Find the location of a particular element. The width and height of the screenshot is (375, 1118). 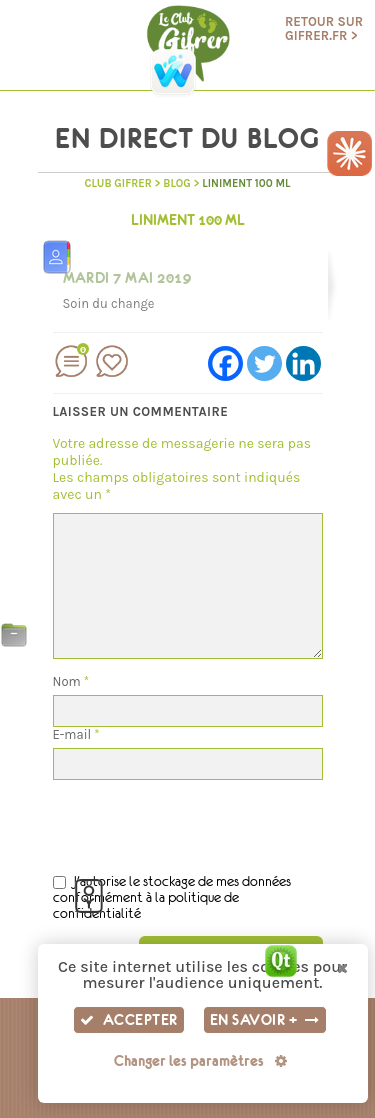

open waterfox browser is located at coordinates (173, 72).